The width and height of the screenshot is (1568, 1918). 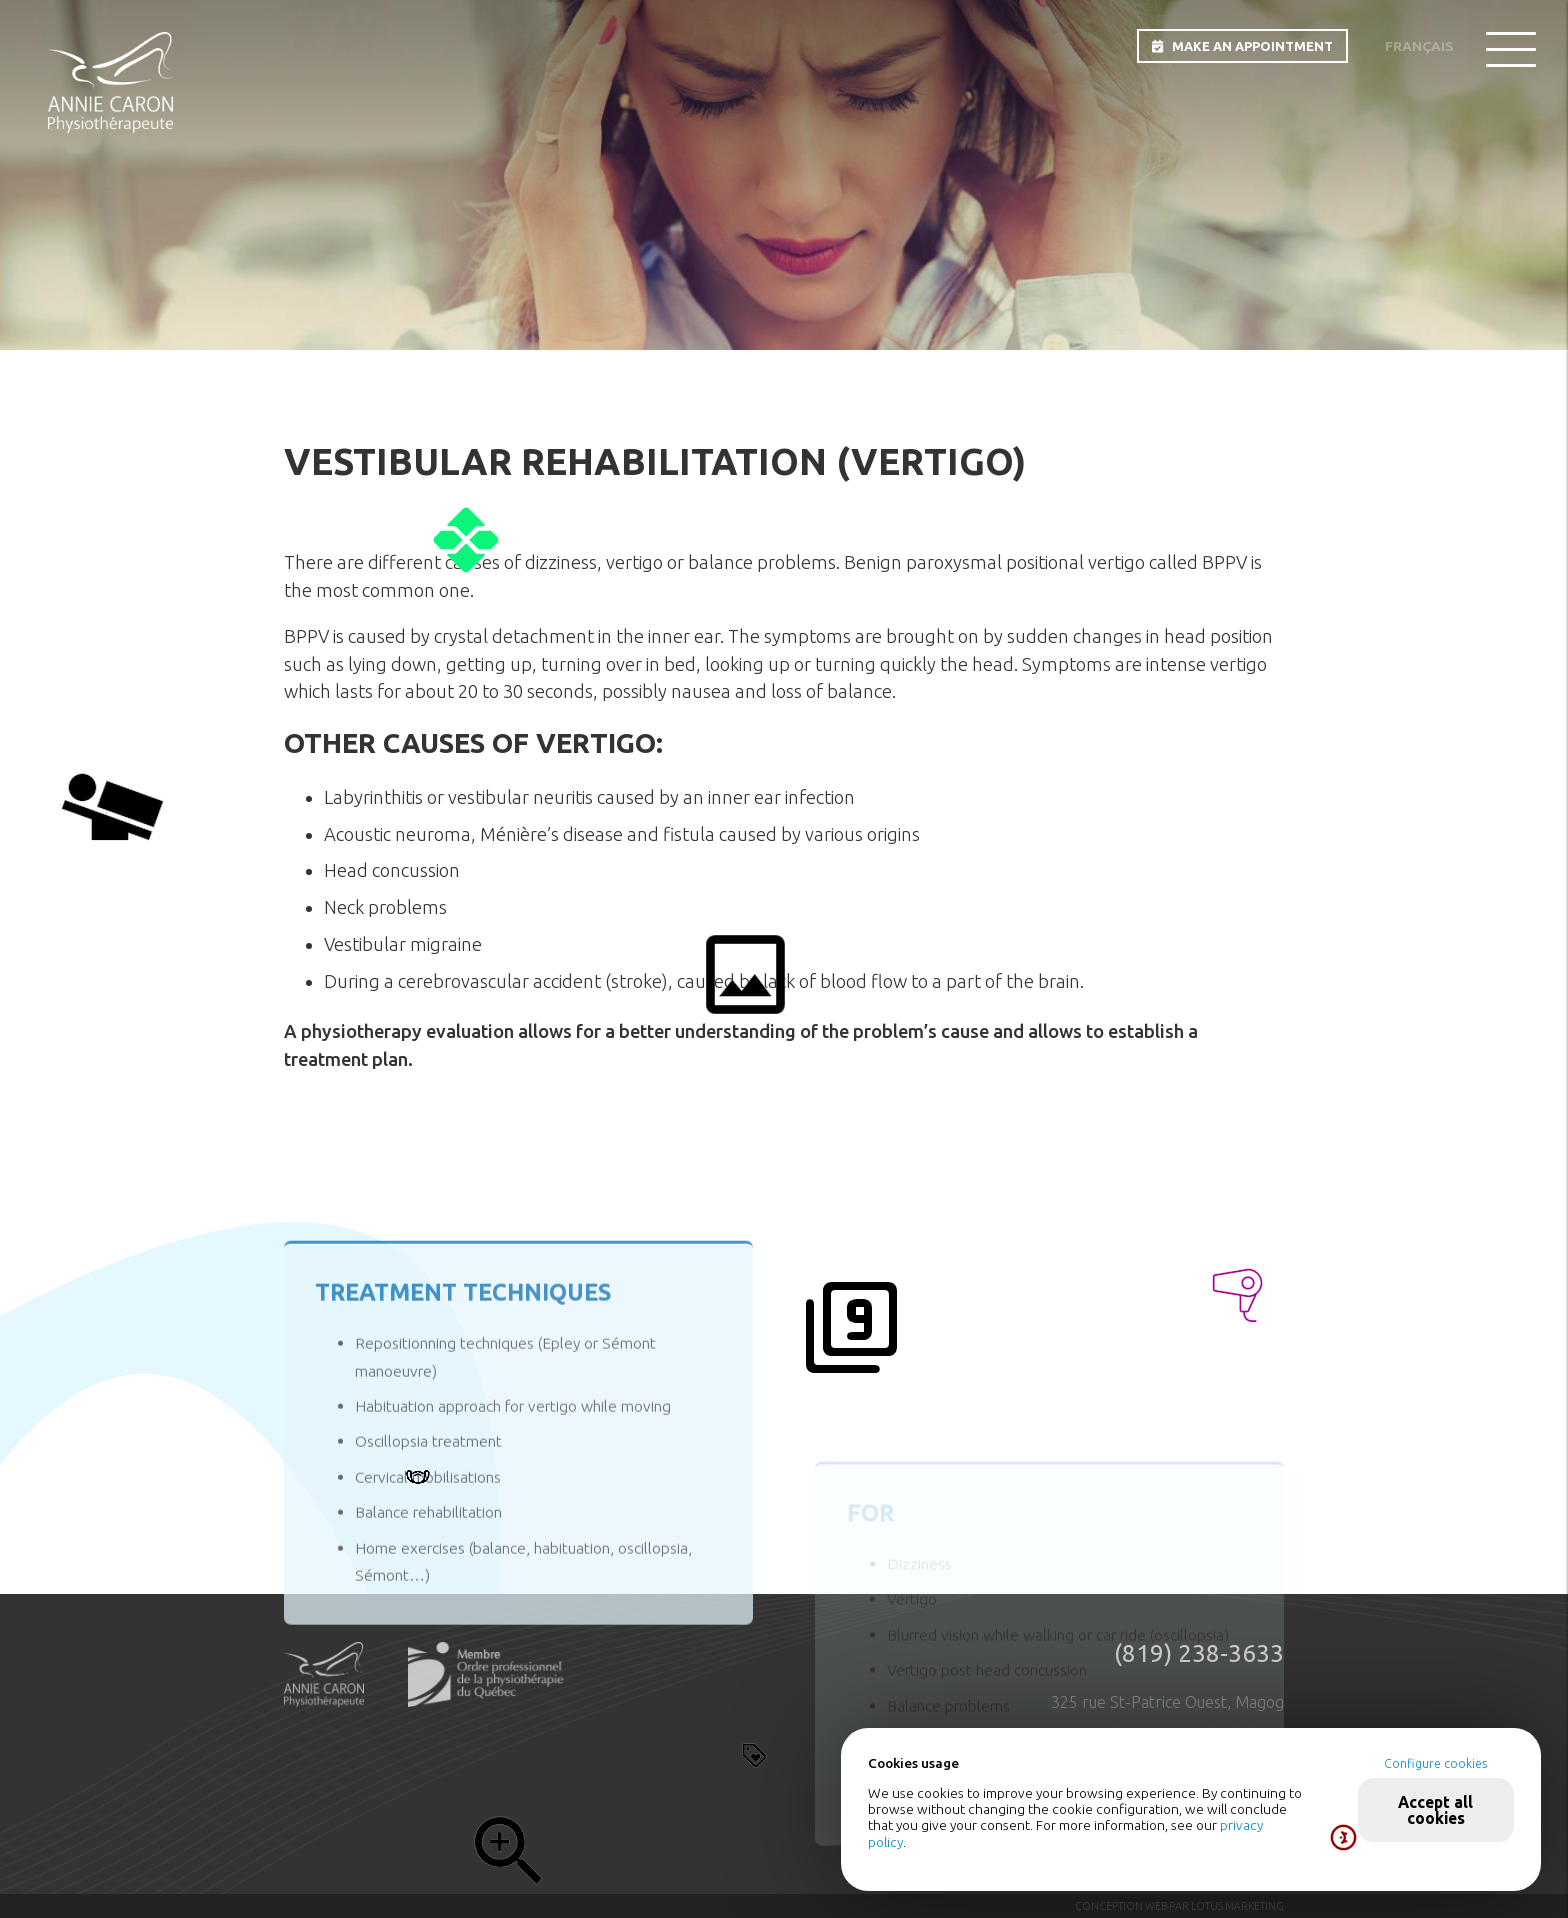 I want to click on indicates face mask required, so click(x=418, y=1477).